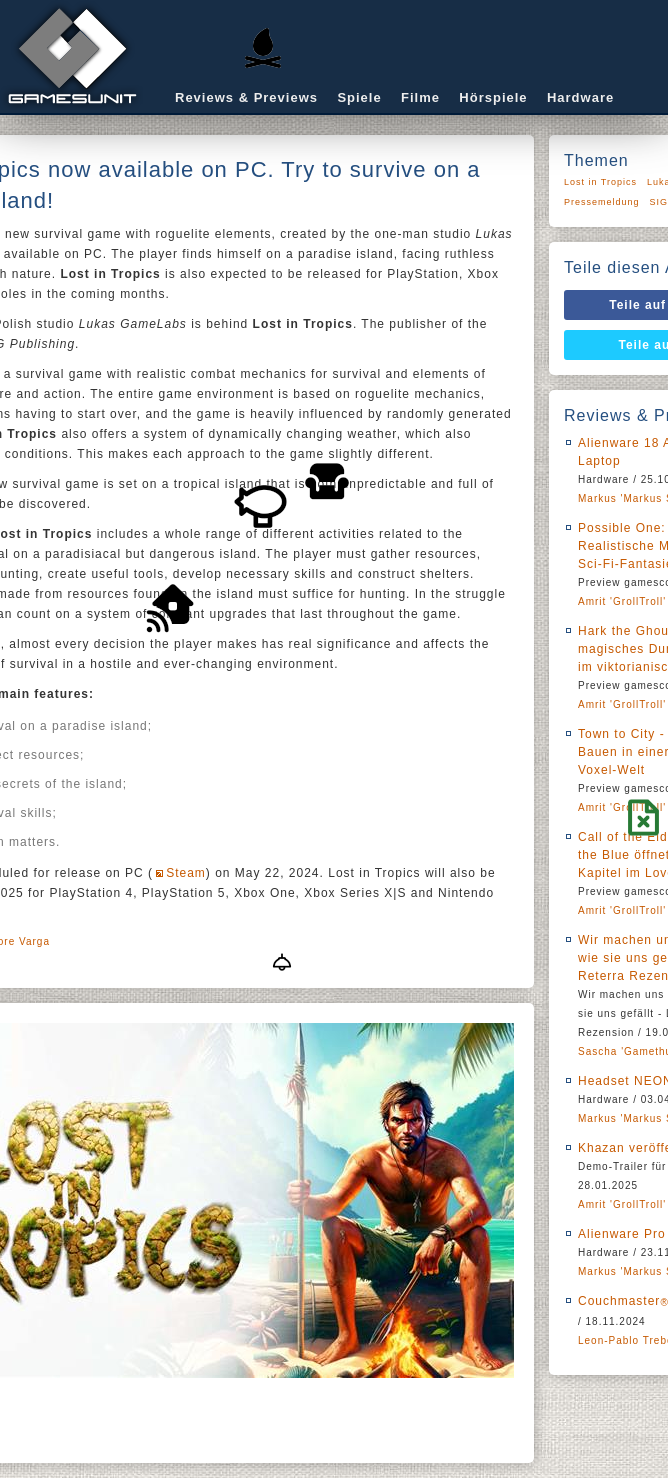 This screenshot has height=1478, width=668. Describe the element at coordinates (171, 607) in the screenshot. I see `access smart home controls` at that location.